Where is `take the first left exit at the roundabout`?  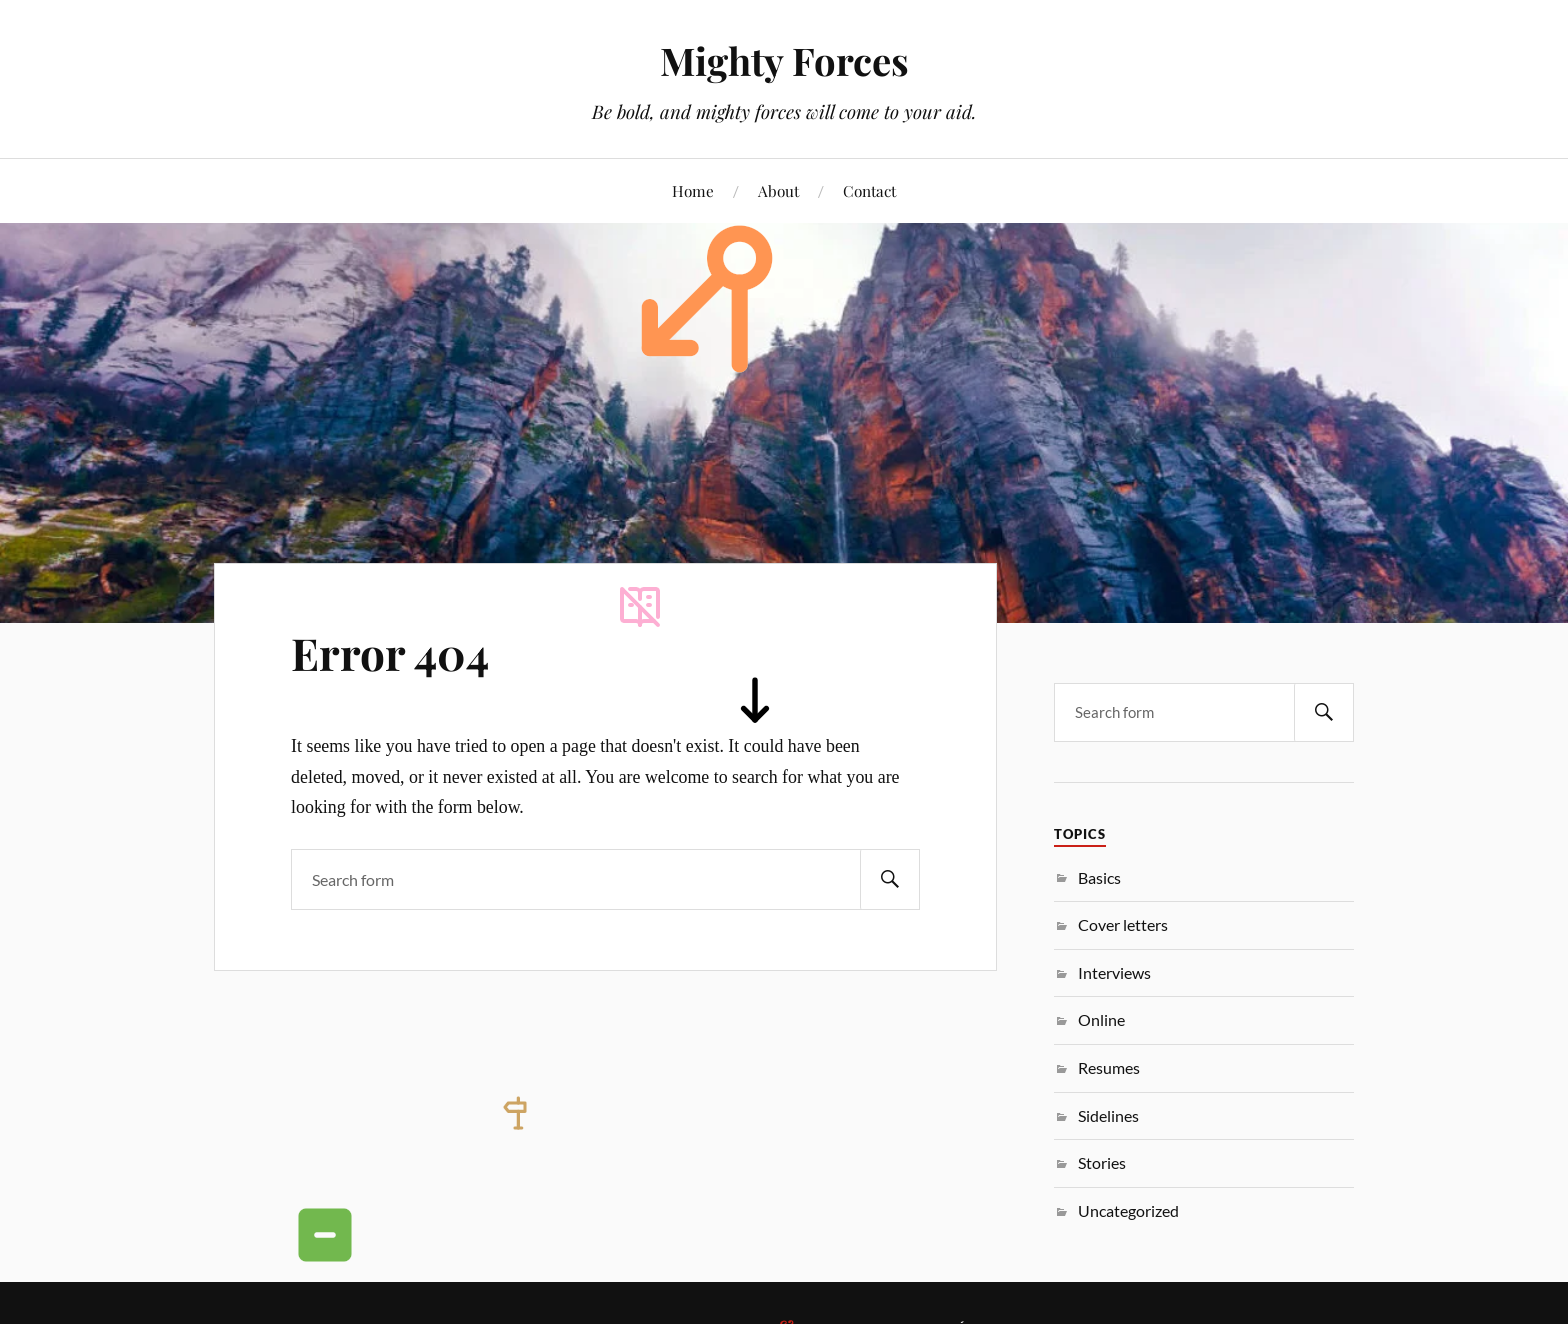 take the first left exit at the roundabout is located at coordinates (707, 299).